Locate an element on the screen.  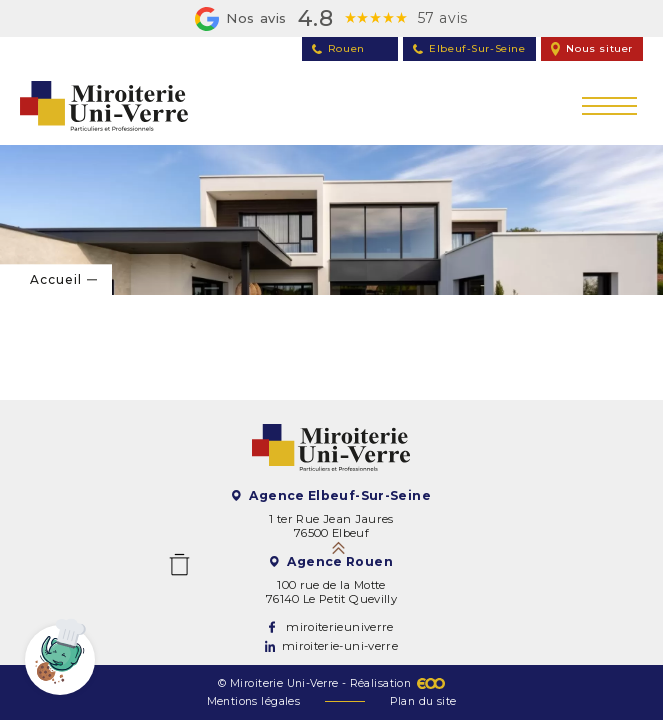
delete this item is located at coordinates (179, 565).